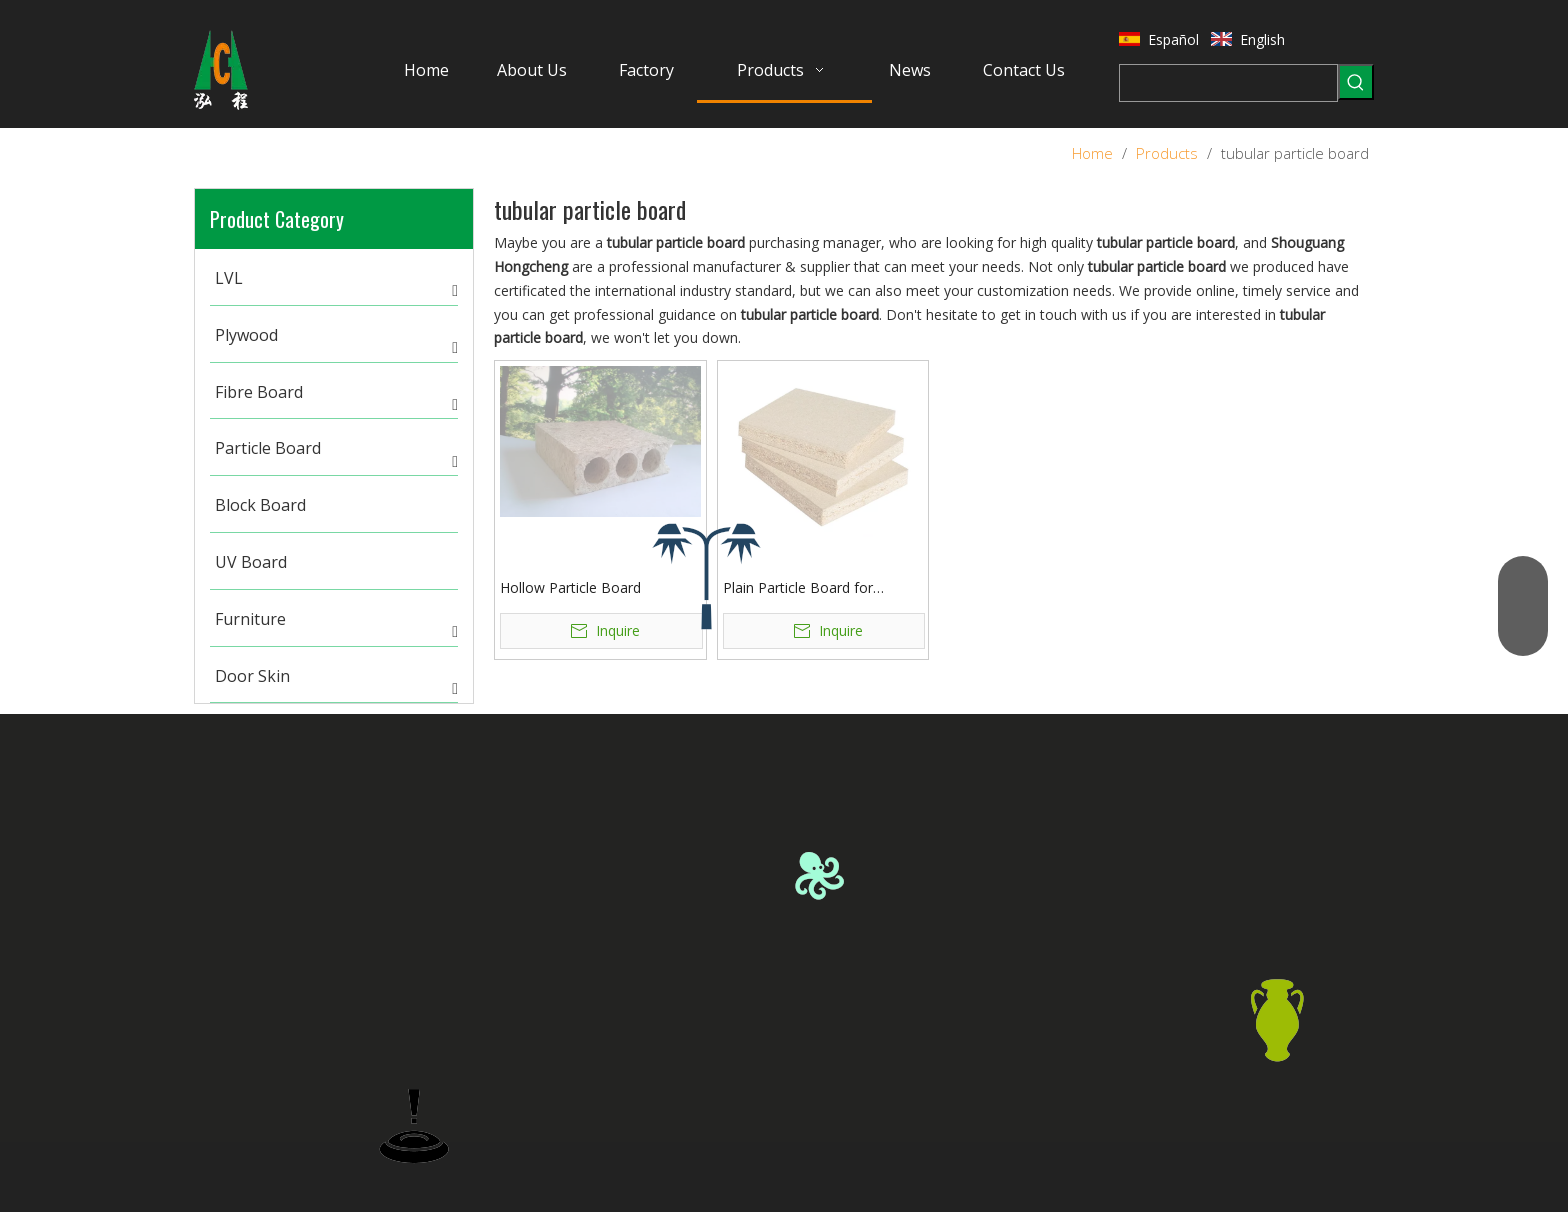 The height and width of the screenshot is (1212, 1568). Describe the element at coordinates (1277, 1020) in the screenshot. I see `browse ancient or historical artifacts` at that location.